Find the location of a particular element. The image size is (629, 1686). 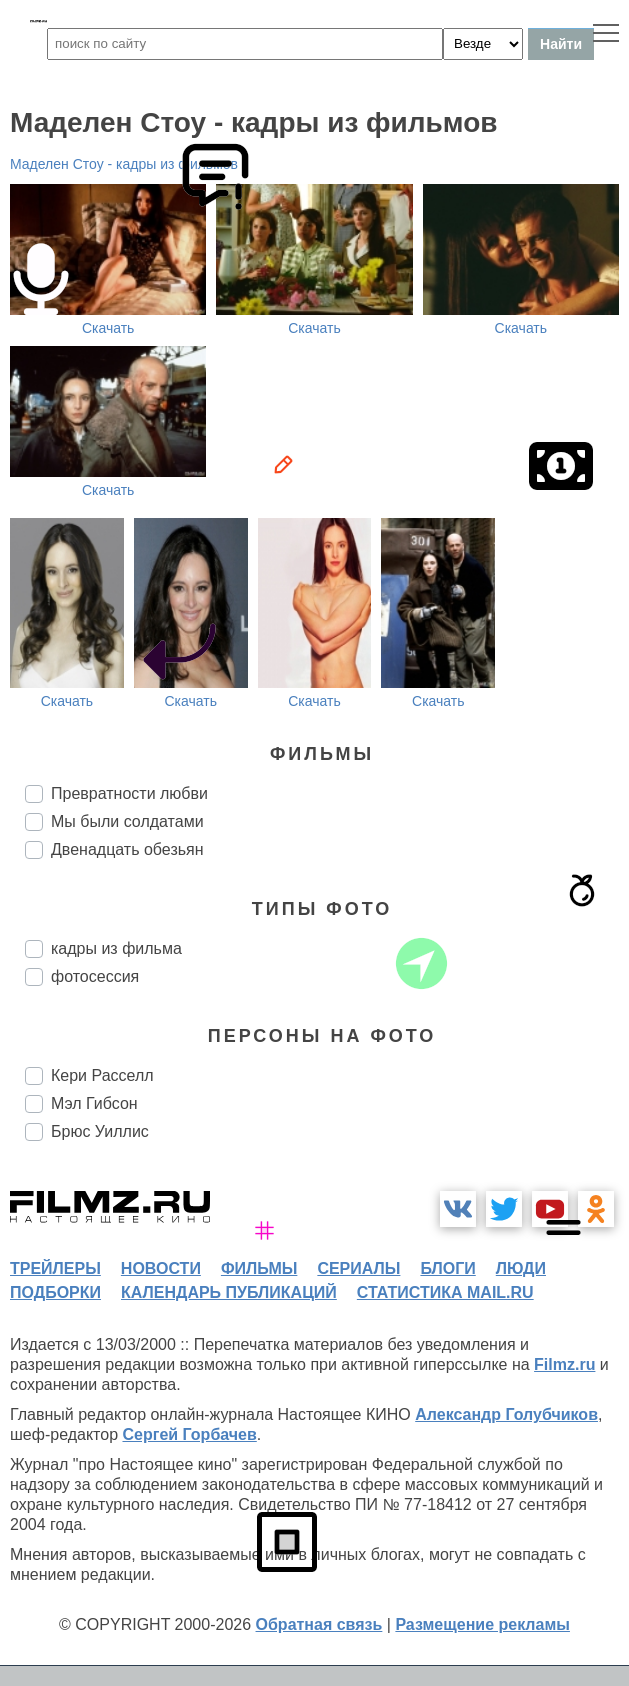

reorder or rearrange items in a list is located at coordinates (563, 1227).